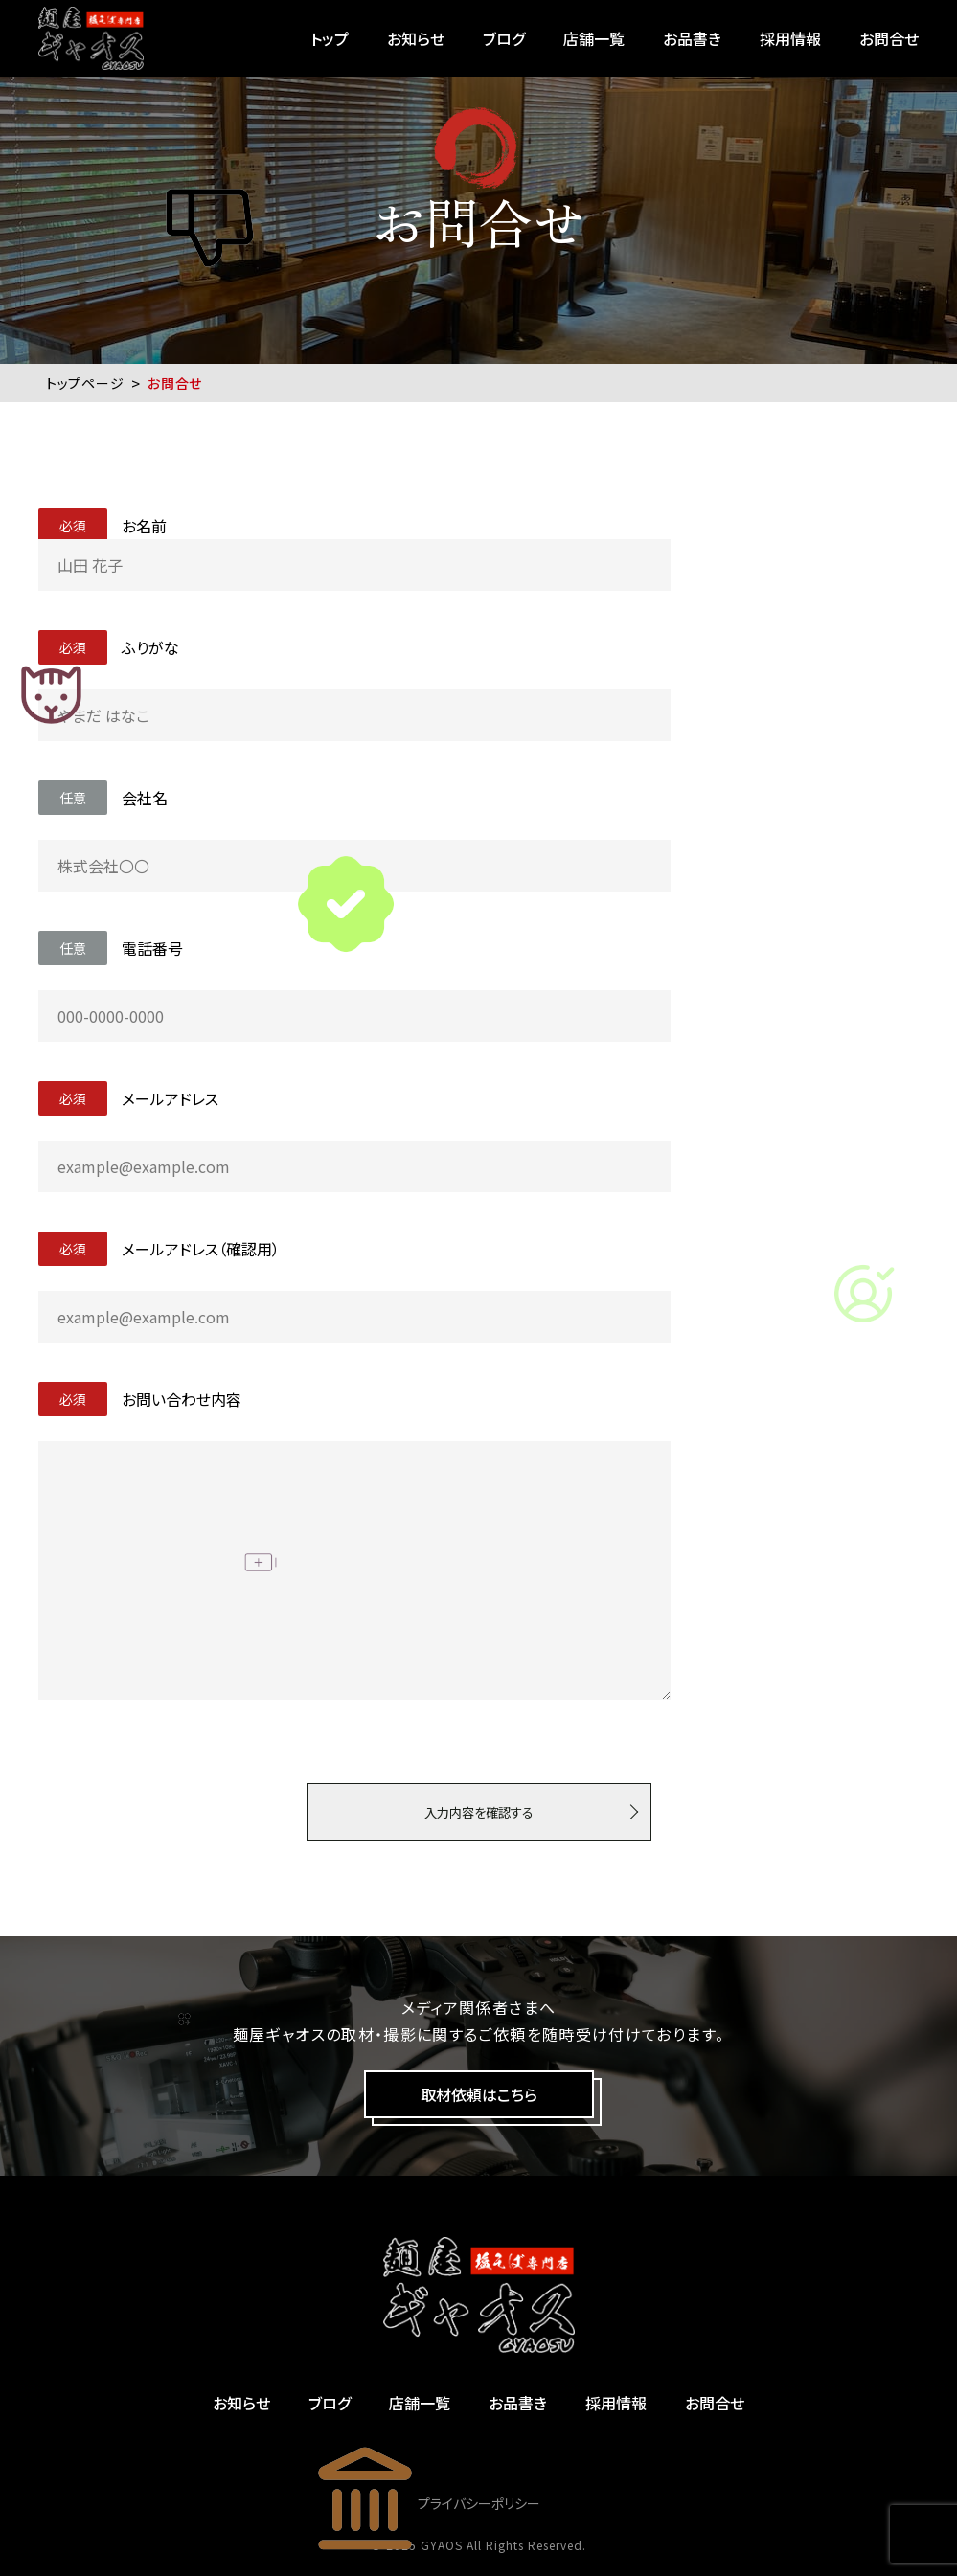 The width and height of the screenshot is (957, 2576). Describe the element at coordinates (210, 223) in the screenshot. I see `dislike or downvote content` at that location.